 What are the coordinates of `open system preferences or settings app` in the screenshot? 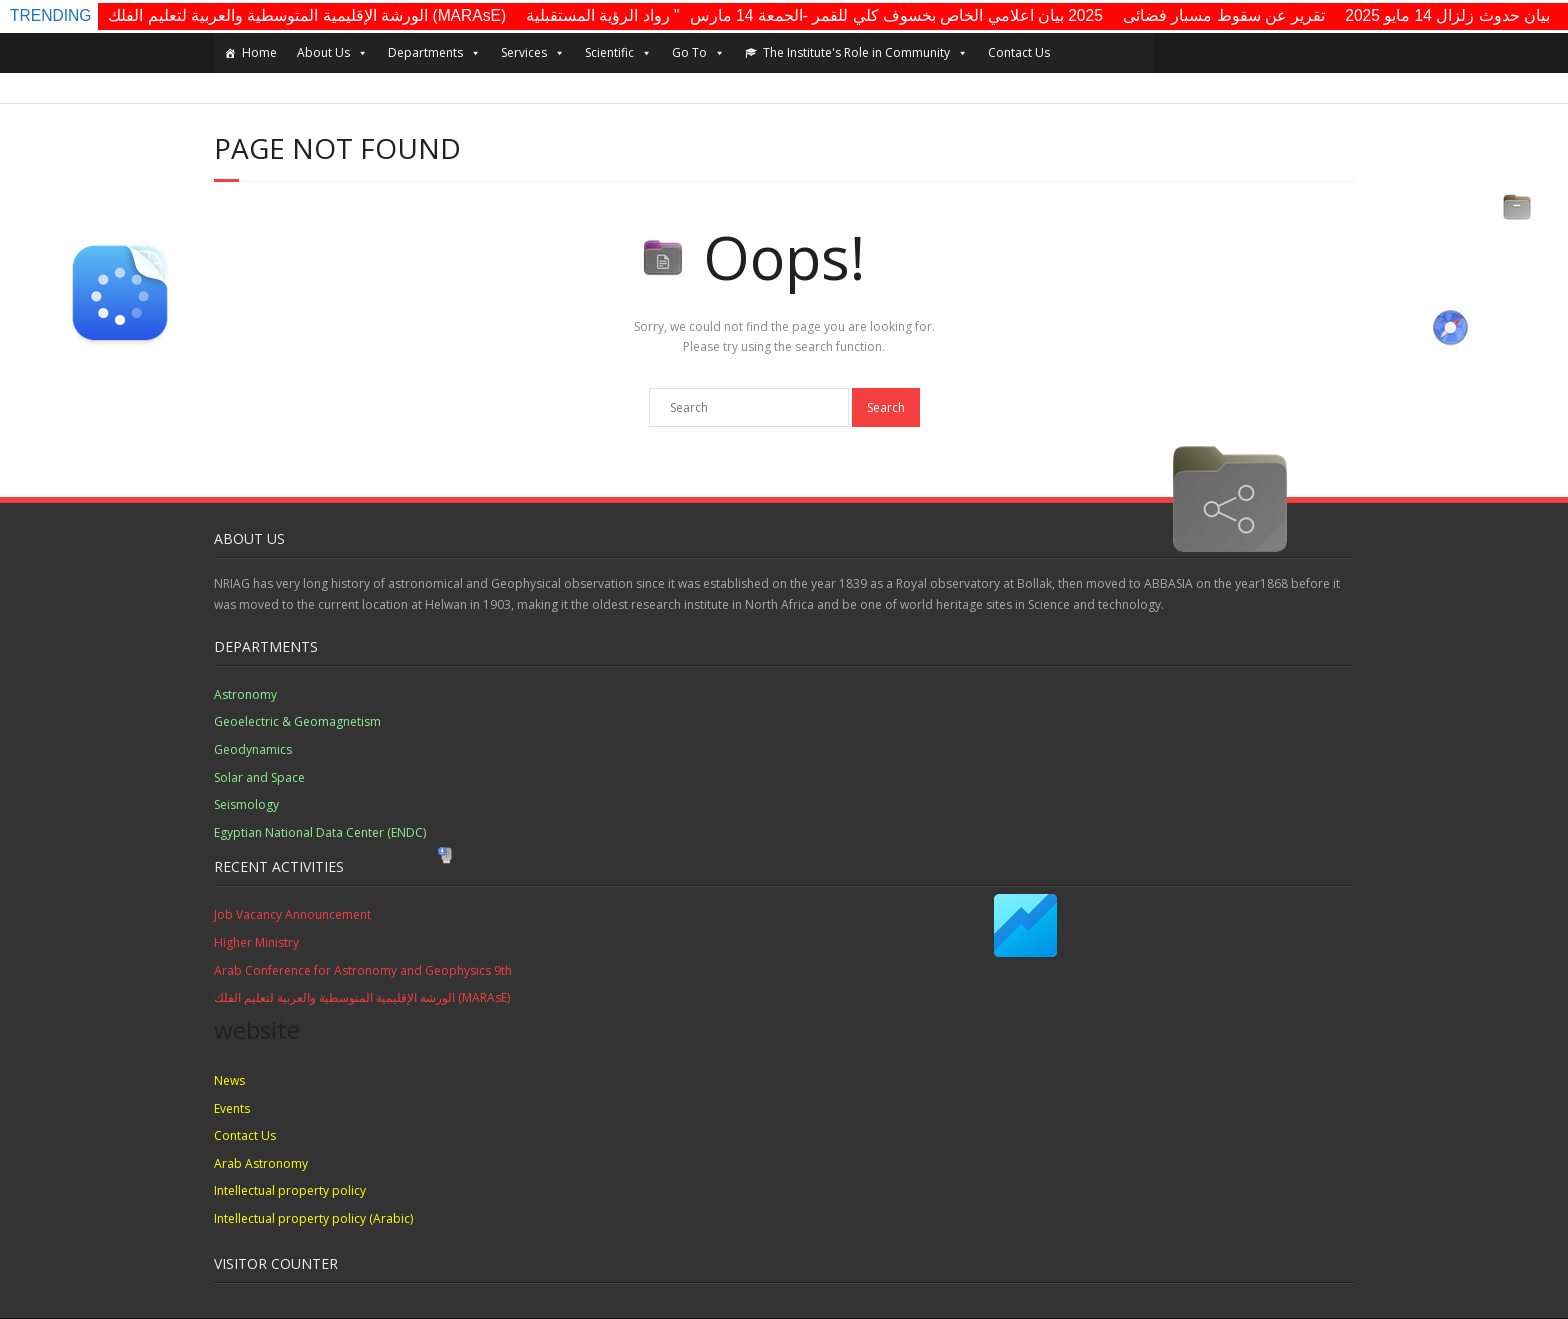 It's located at (120, 293).